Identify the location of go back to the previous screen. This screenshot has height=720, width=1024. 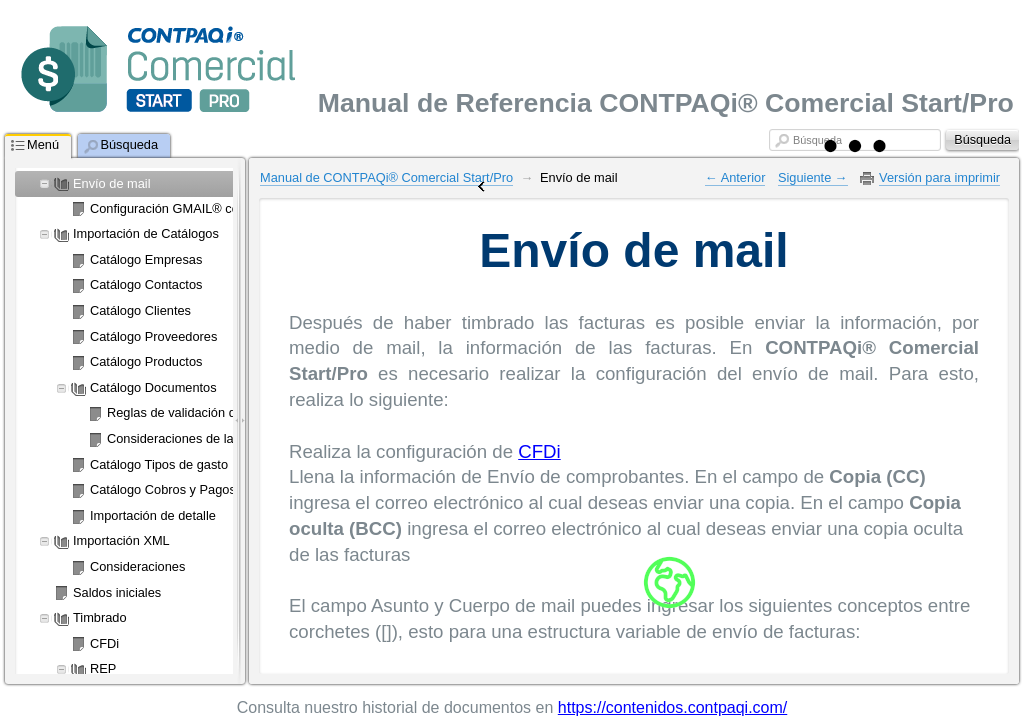
(481, 186).